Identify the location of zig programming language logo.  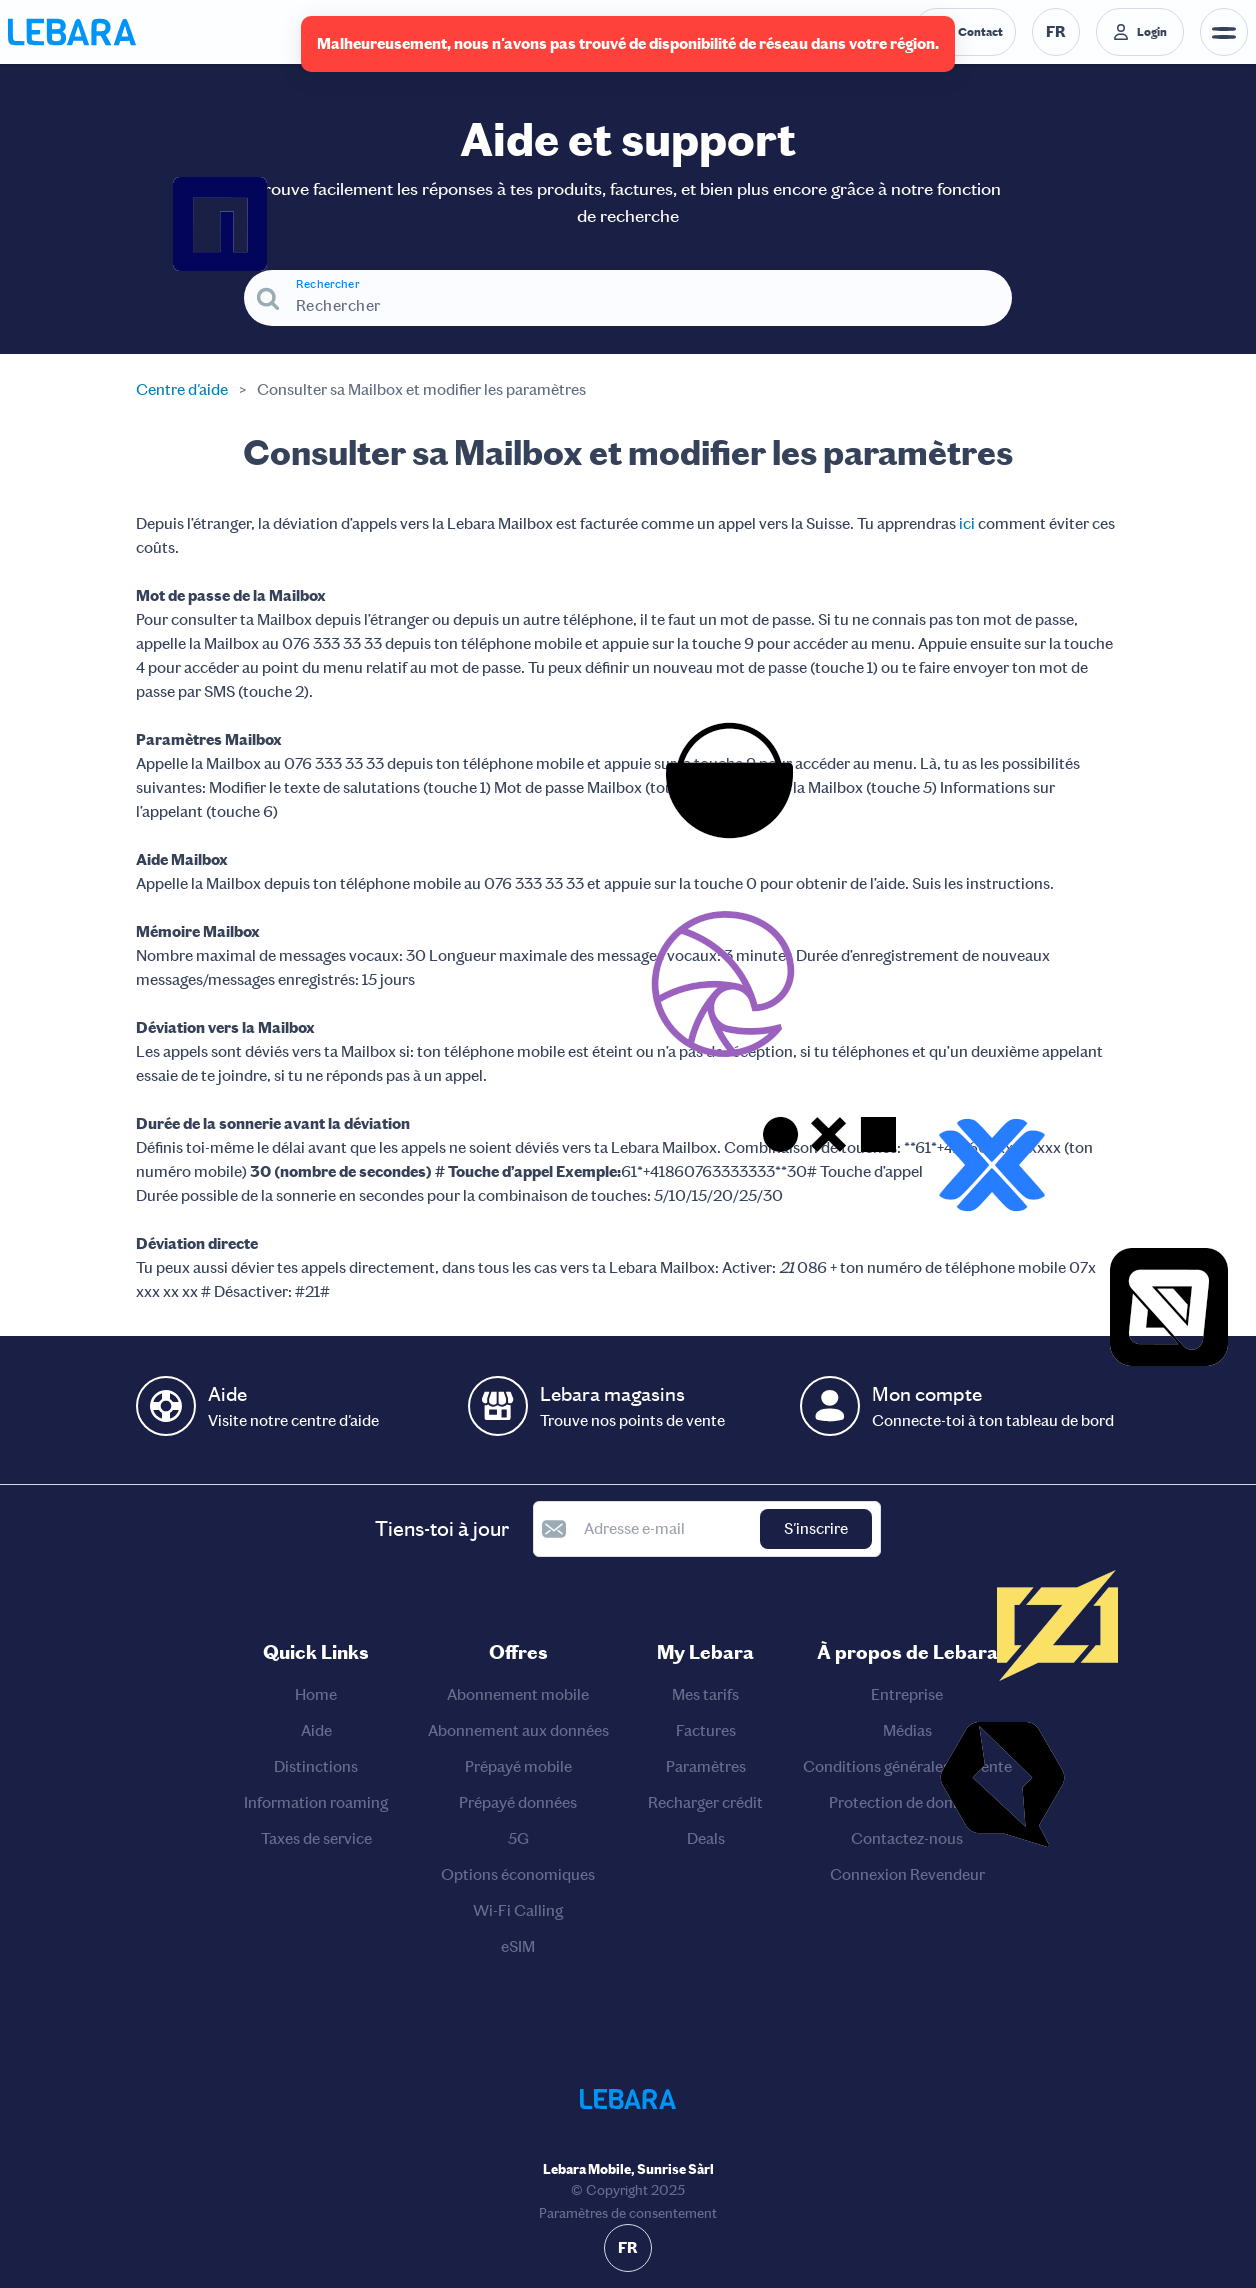
(1057, 1625).